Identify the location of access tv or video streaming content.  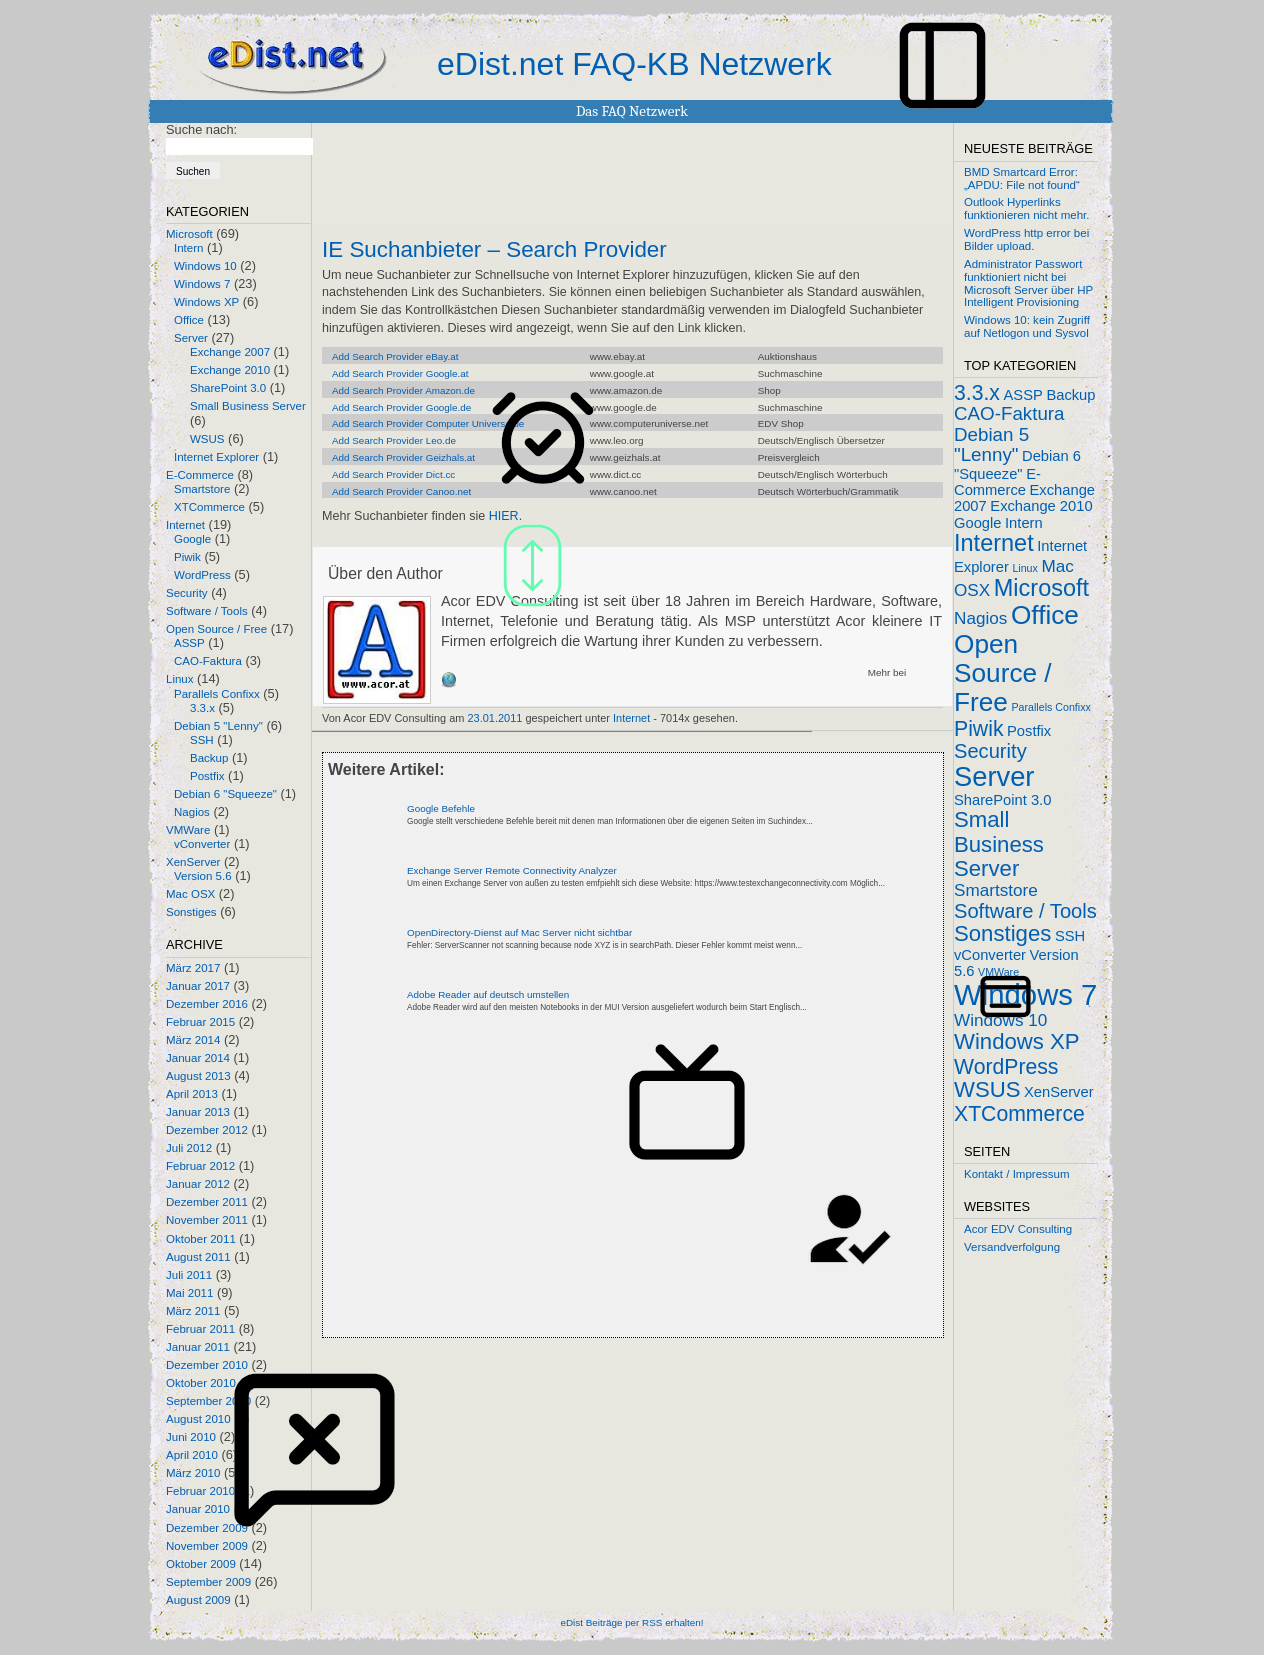
(687, 1102).